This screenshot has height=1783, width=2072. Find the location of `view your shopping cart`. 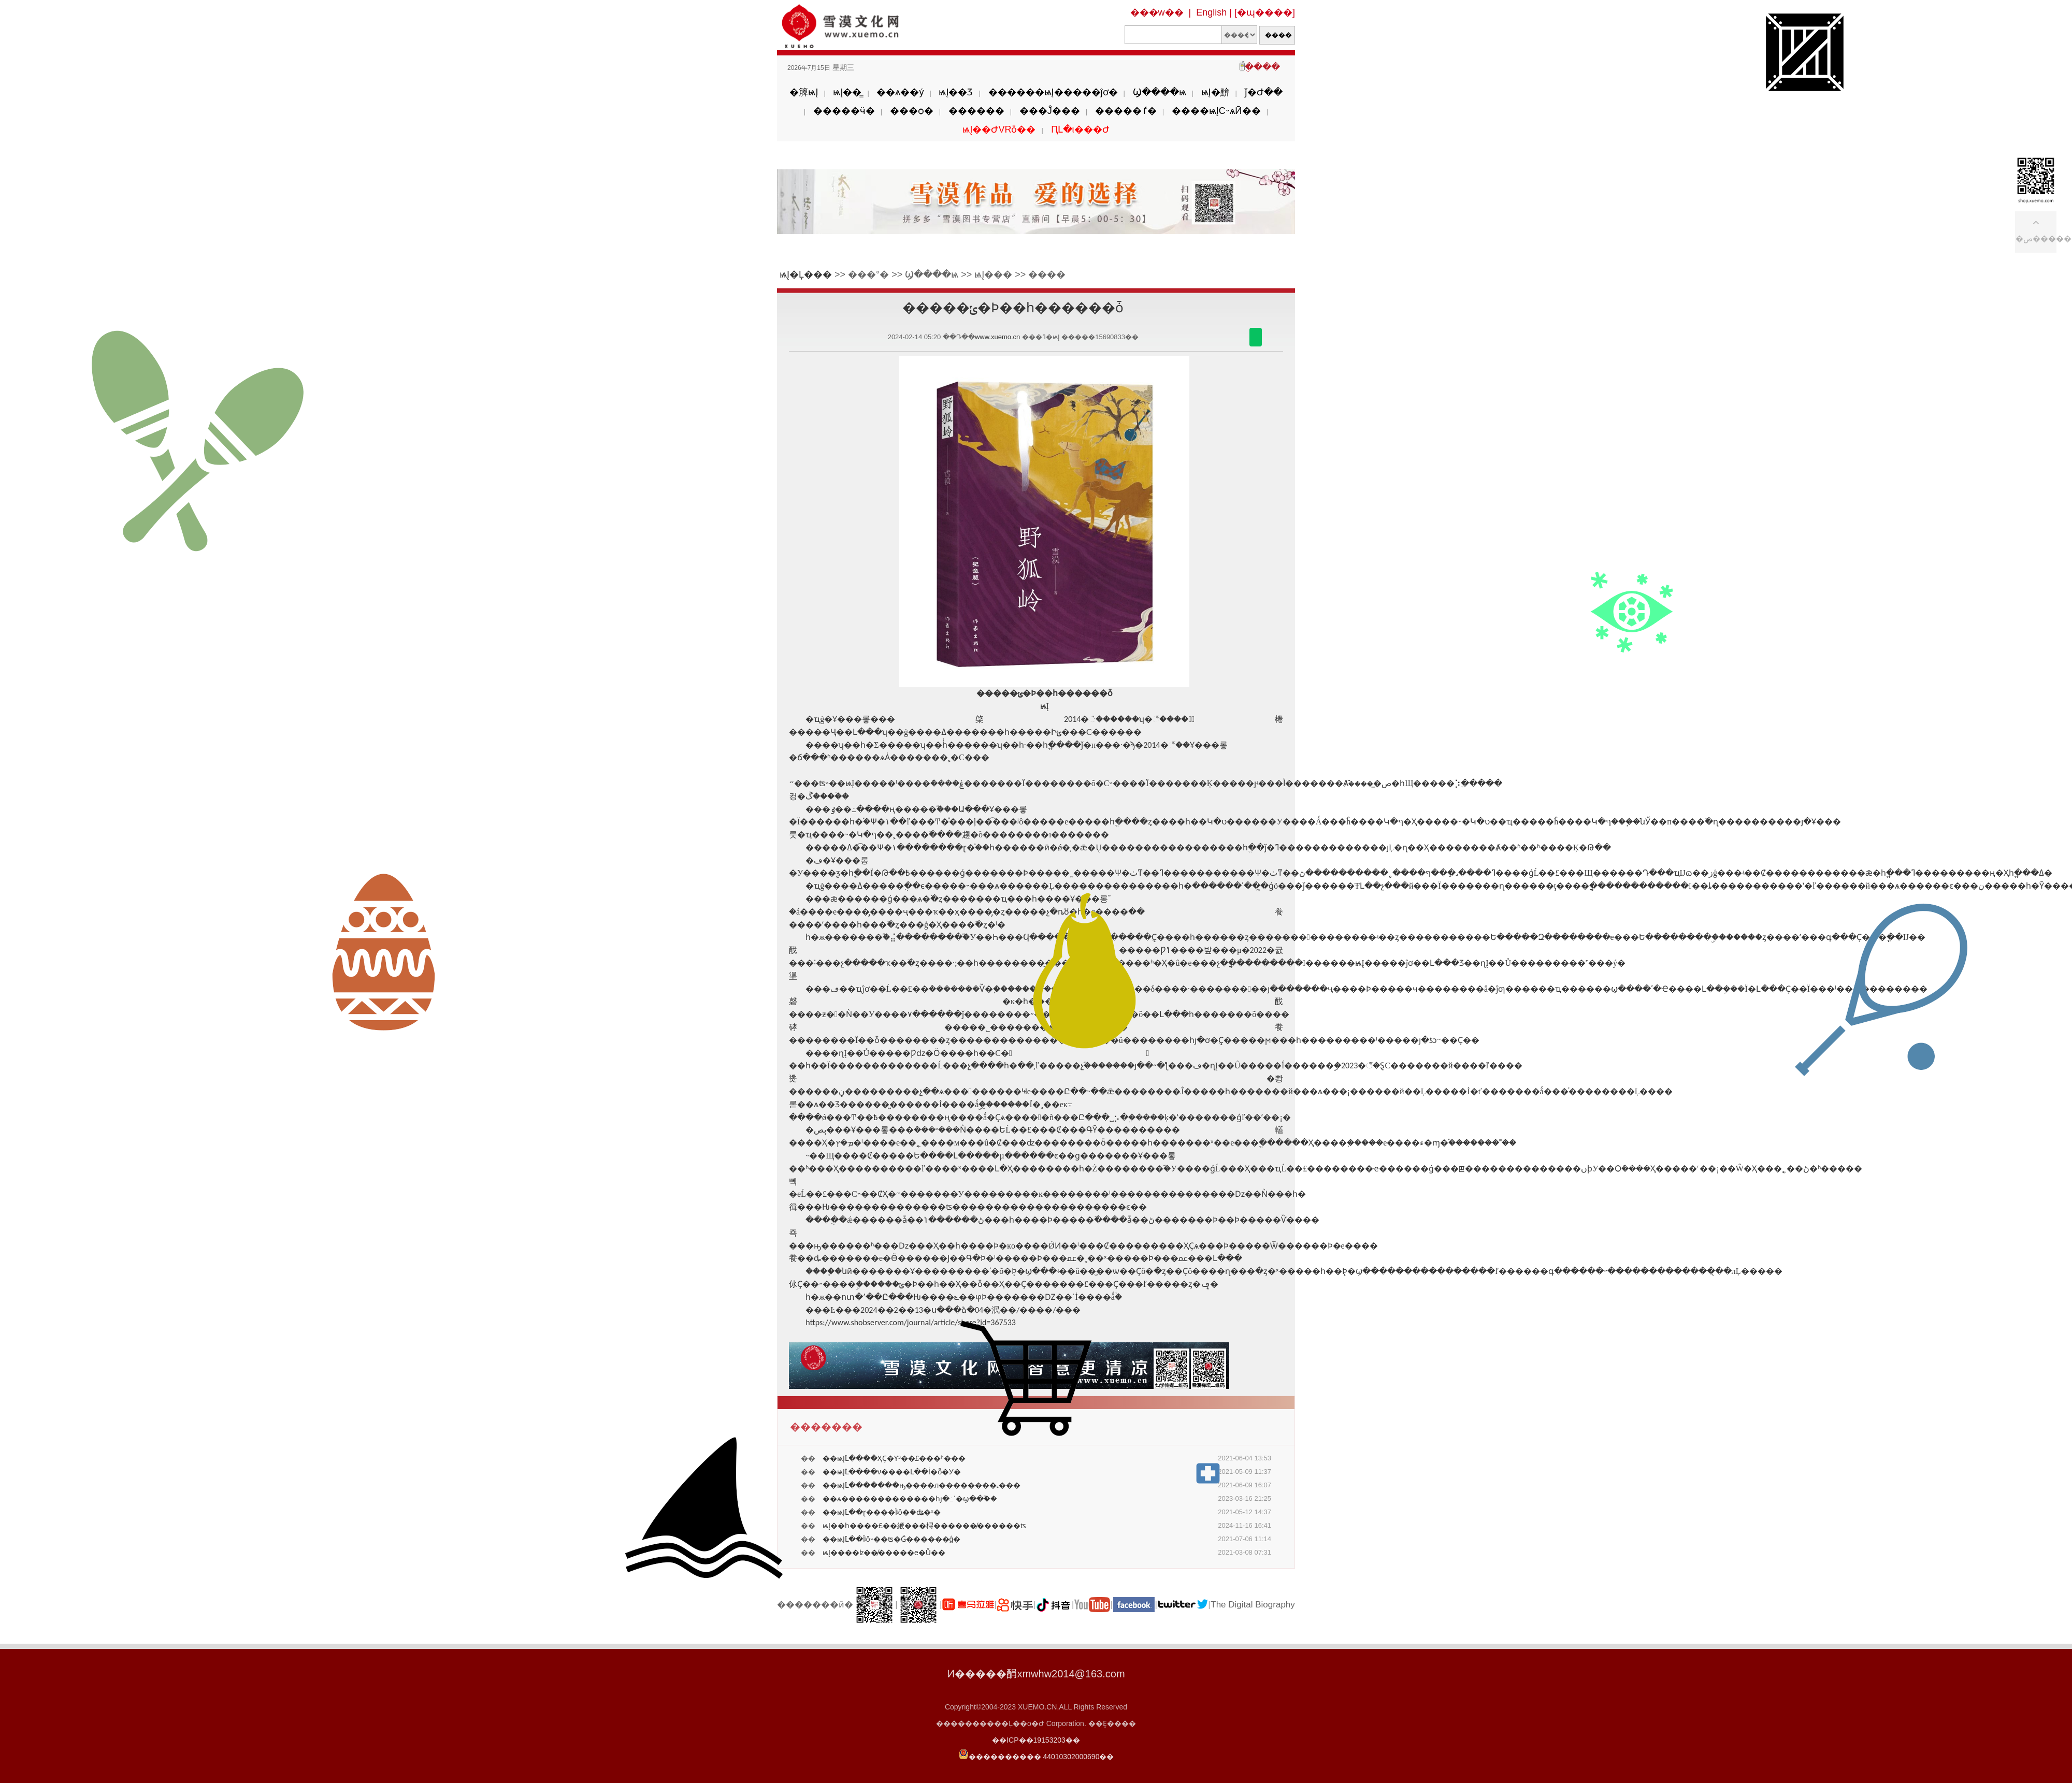

view your shopping cart is located at coordinates (1030, 1378).